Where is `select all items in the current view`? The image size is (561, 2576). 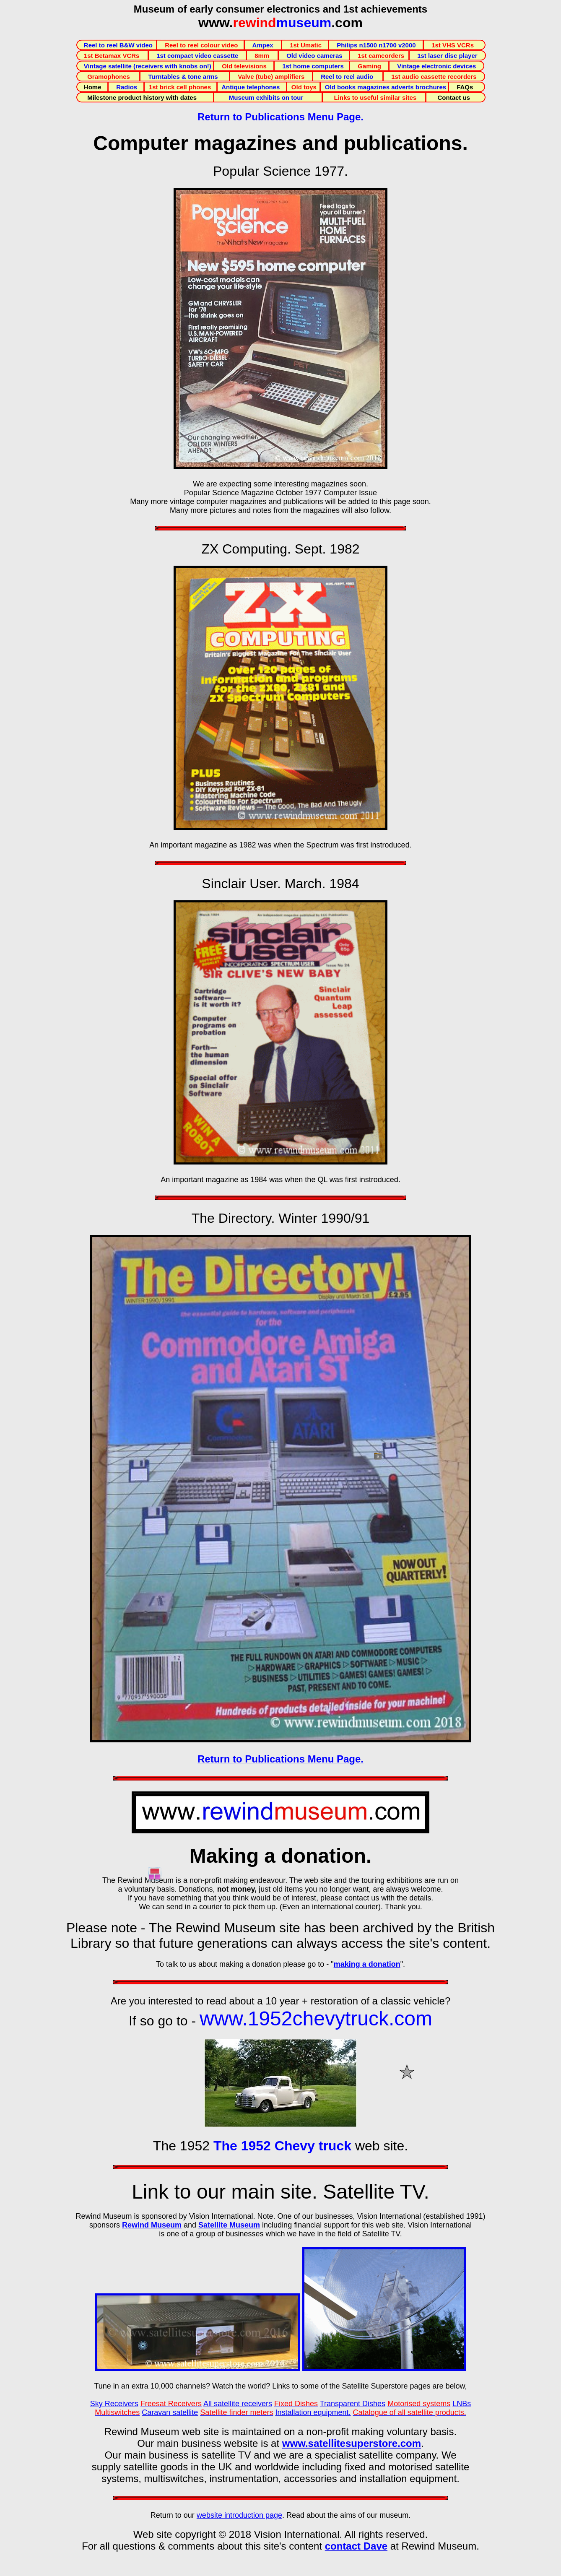
select all items in the current view is located at coordinates (155, 1874).